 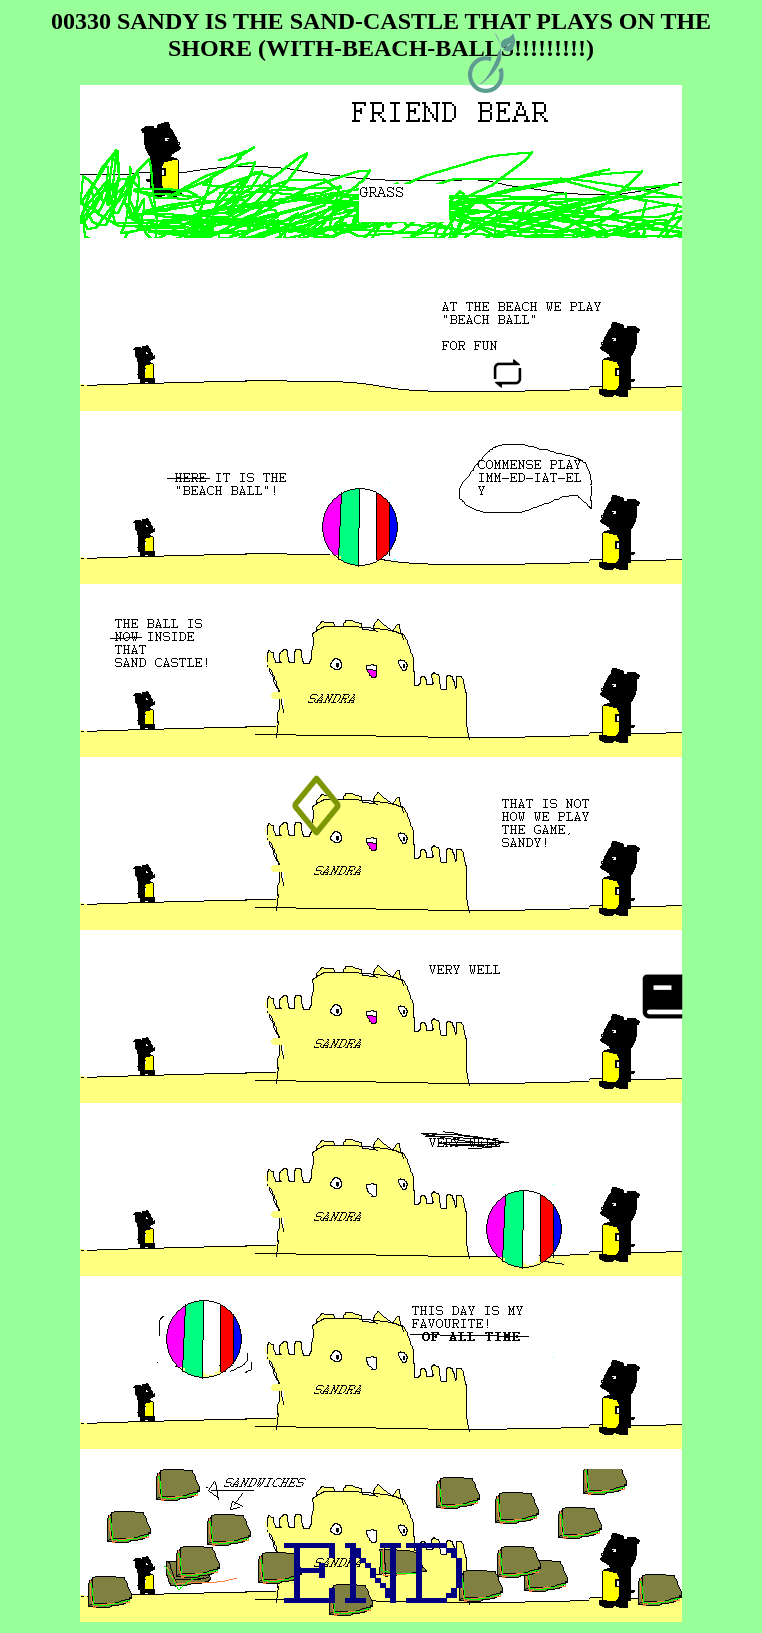 What do you see at coordinates (316, 805) in the screenshot?
I see `indicates the diamonds suit in a card game` at bounding box center [316, 805].